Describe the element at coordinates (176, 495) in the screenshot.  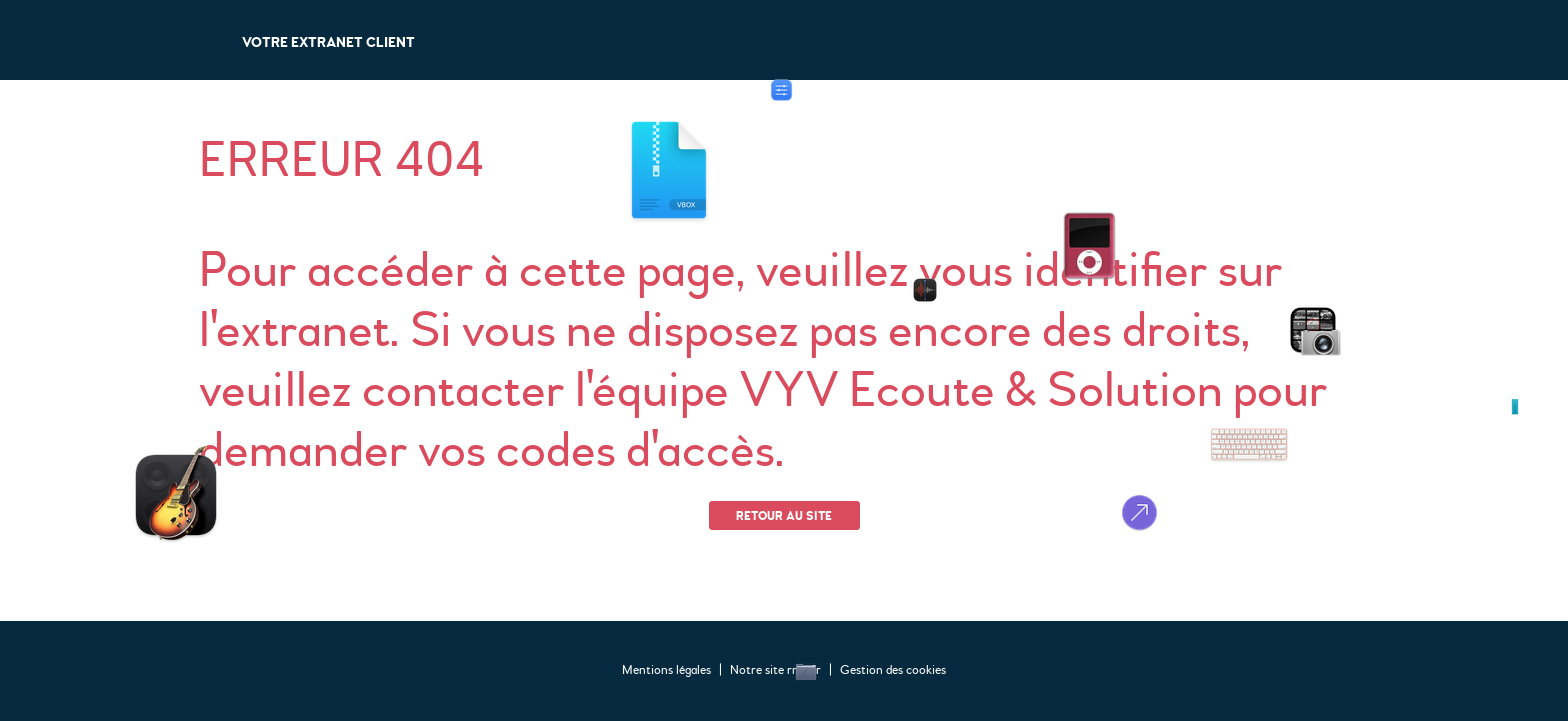
I see `open GarageBand music creation app` at that location.